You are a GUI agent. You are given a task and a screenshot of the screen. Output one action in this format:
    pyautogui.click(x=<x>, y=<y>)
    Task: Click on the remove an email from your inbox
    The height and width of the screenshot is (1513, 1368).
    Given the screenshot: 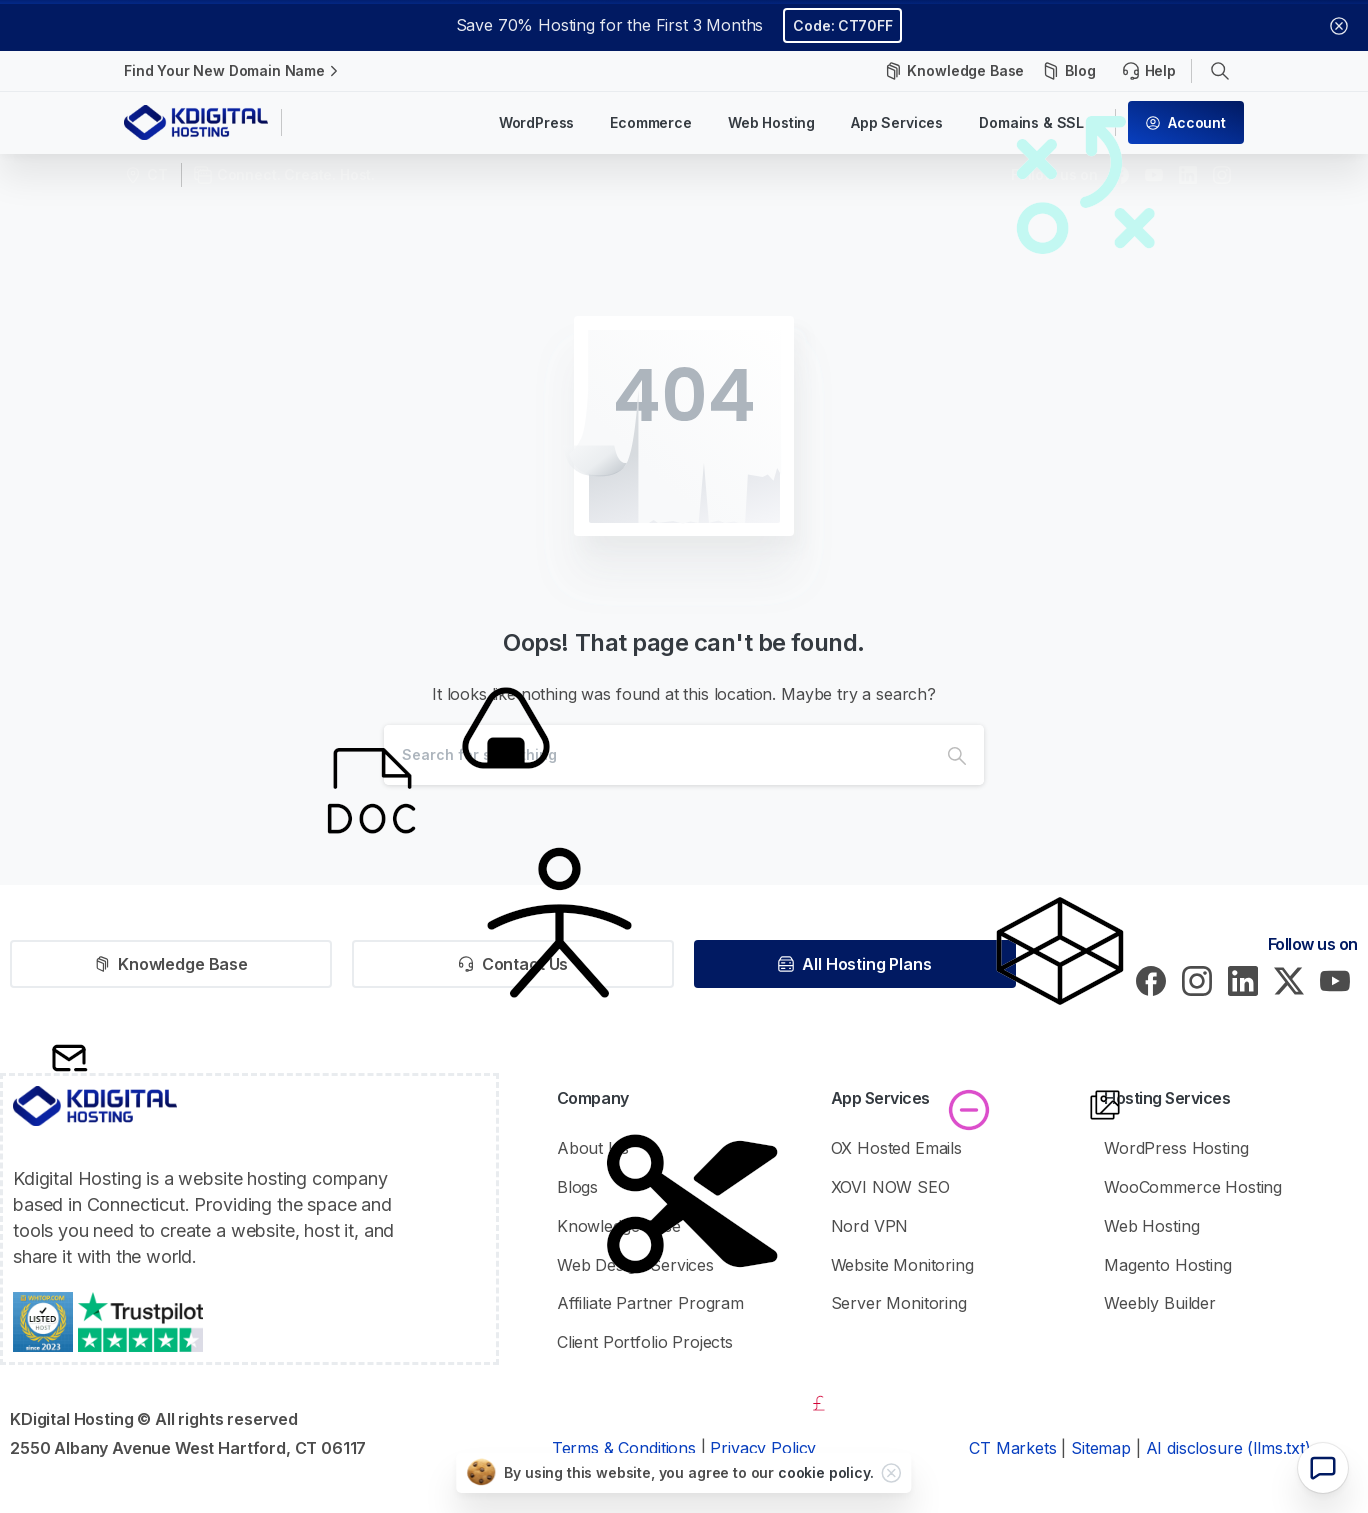 What is the action you would take?
    pyautogui.click(x=69, y=1058)
    